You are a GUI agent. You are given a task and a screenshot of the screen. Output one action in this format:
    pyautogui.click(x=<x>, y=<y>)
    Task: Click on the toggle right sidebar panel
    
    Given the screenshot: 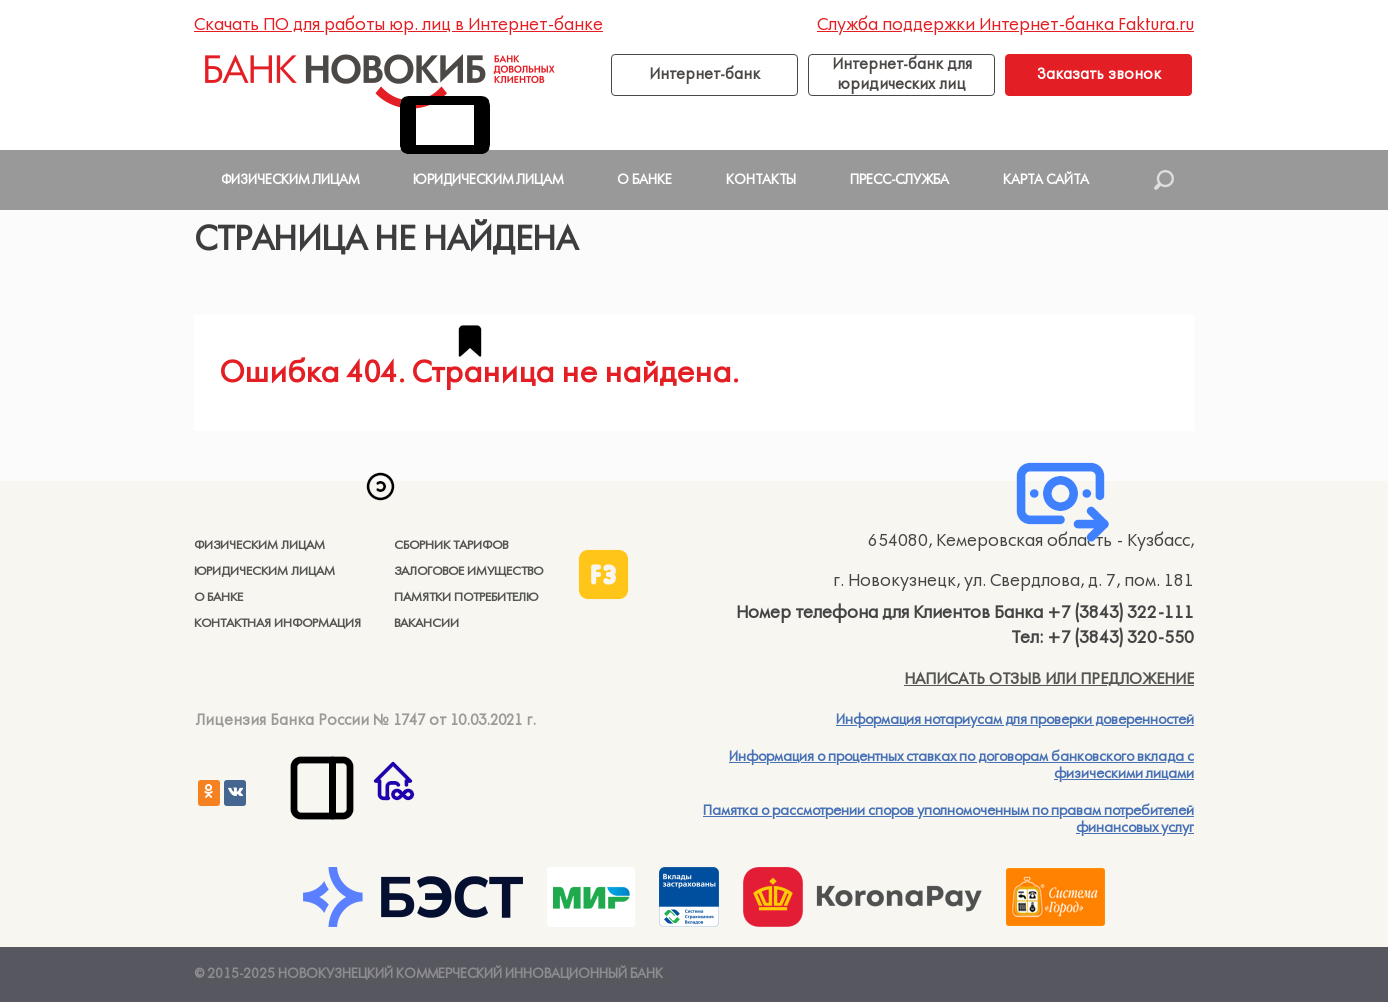 What is the action you would take?
    pyautogui.click(x=322, y=788)
    